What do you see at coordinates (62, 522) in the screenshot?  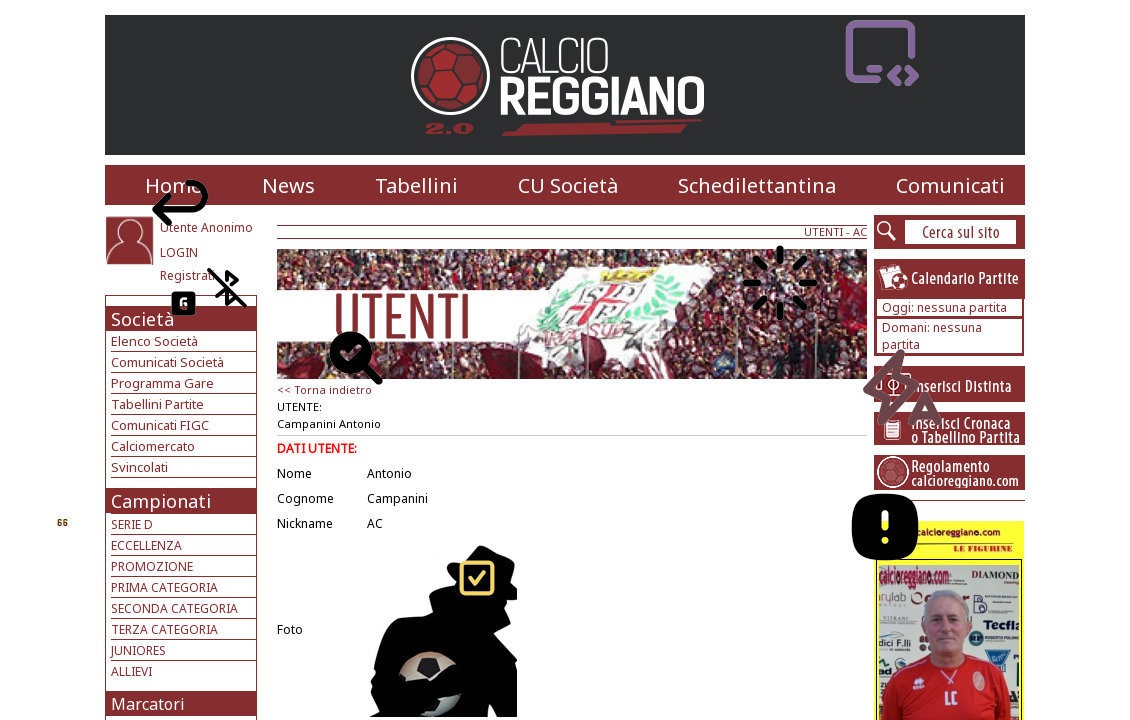 I see `indicates item number 66 in a list or sequence` at bounding box center [62, 522].